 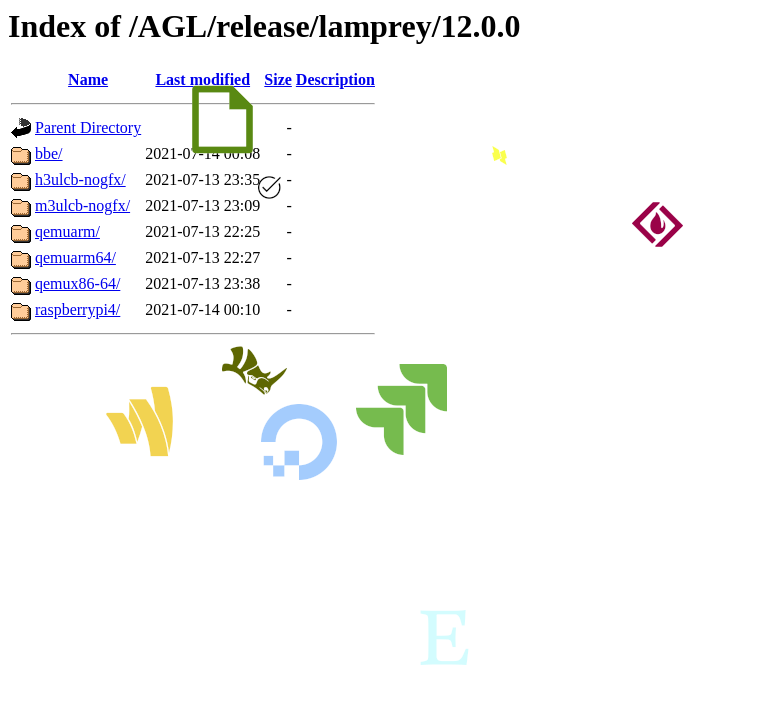 I want to click on access google wallet for payments, so click(x=139, y=421).